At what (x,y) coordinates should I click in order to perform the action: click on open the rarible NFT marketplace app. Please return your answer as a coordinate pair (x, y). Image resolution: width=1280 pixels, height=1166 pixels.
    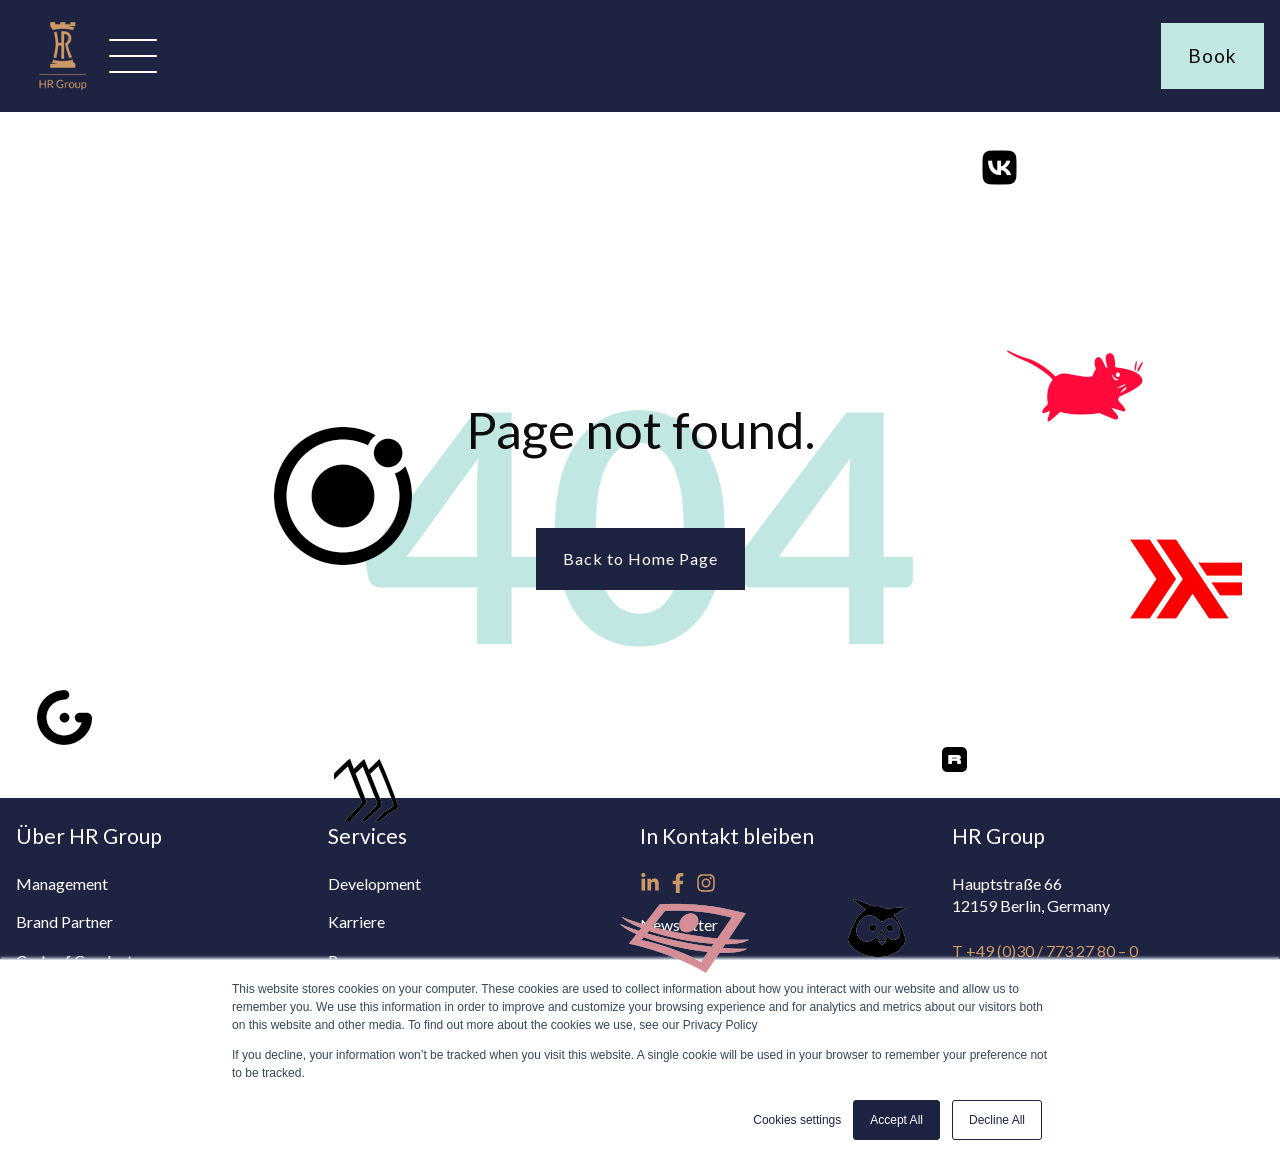
    Looking at the image, I should click on (954, 759).